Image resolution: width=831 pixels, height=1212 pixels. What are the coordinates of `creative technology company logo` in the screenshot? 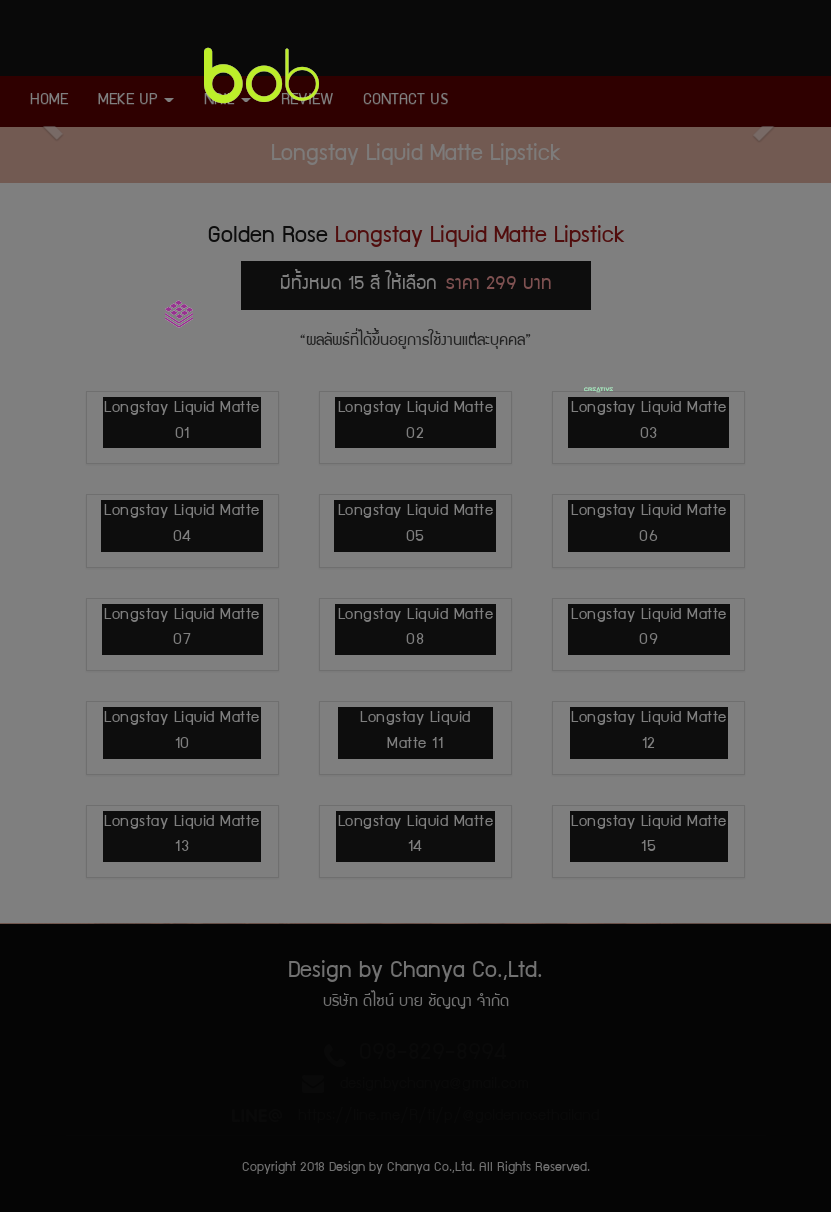 It's located at (598, 389).